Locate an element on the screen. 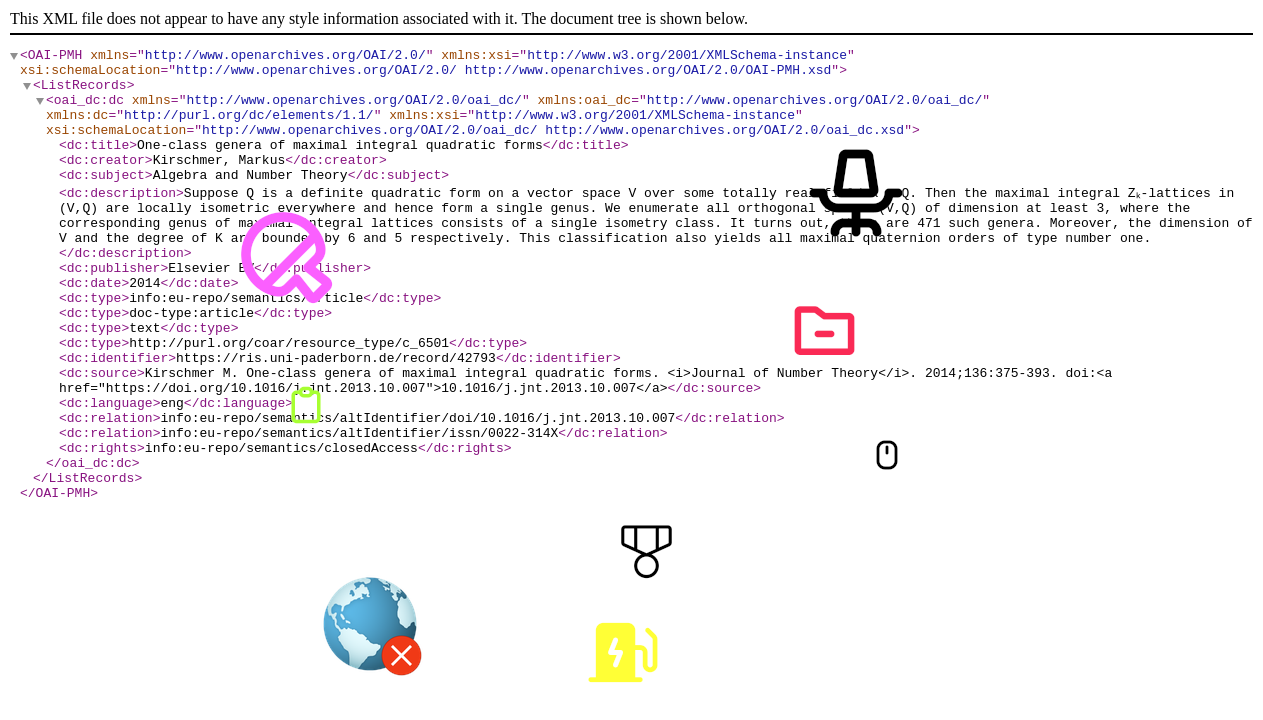 The width and height of the screenshot is (1263, 720). mouse input device indicator is located at coordinates (887, 455).